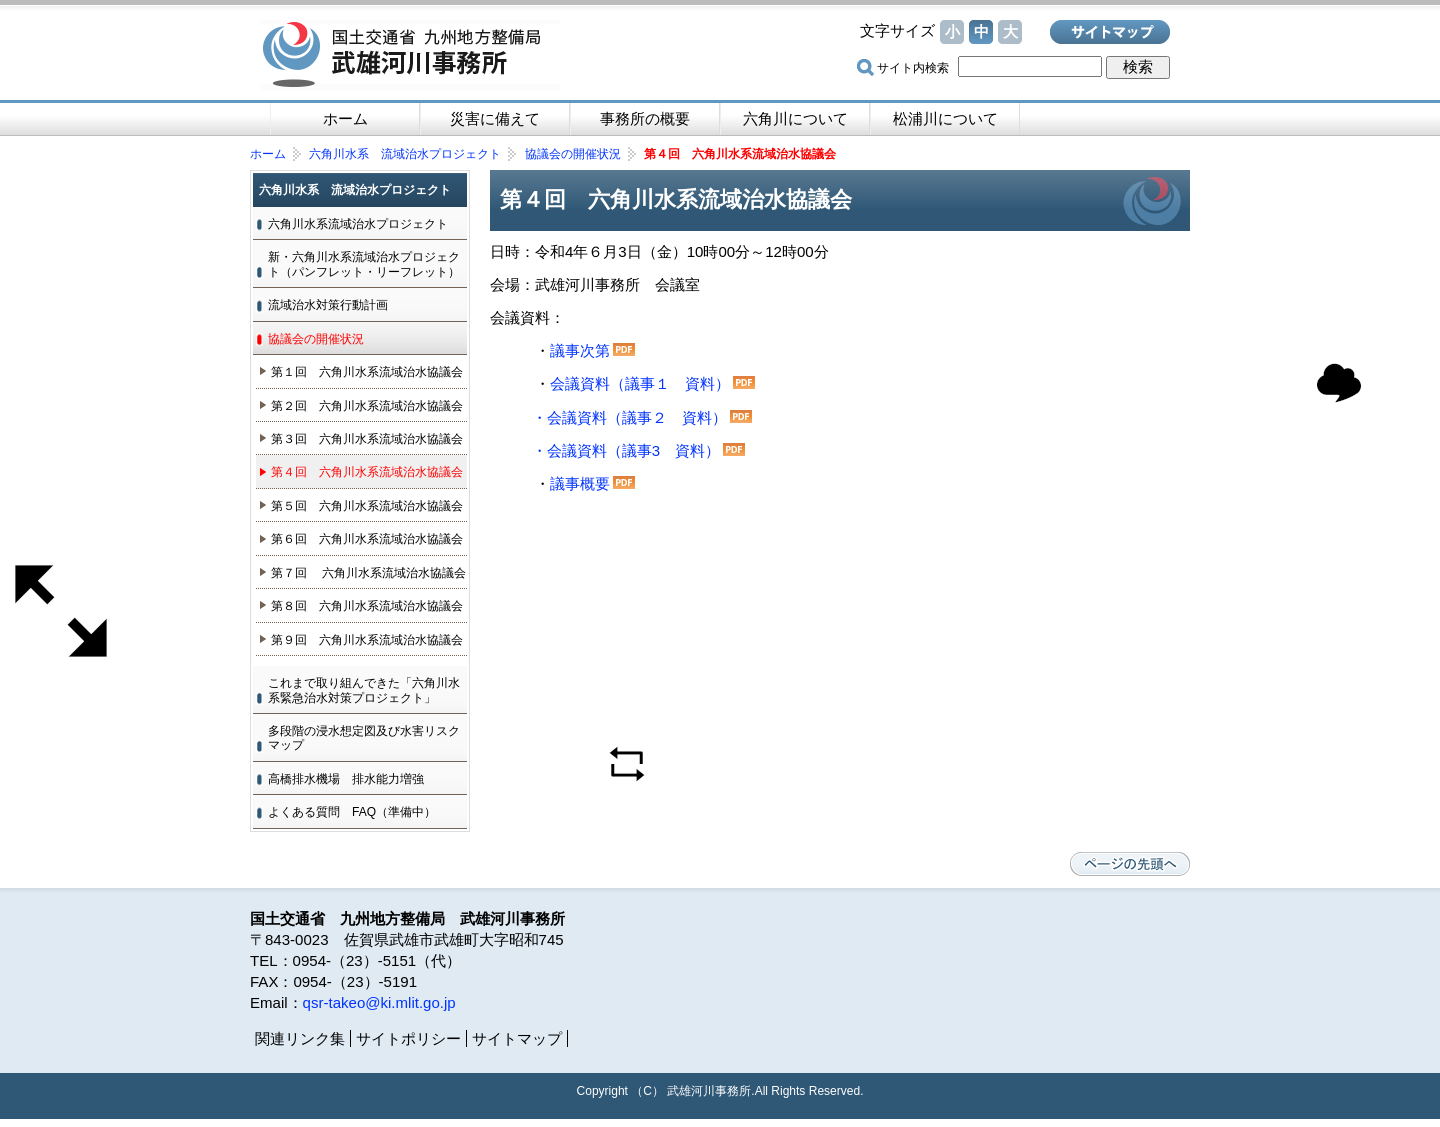 The width and height of the screenshot is (1440, 1127). I want to click on simplelocalize logo - translation management platform, so click(1339, 383).